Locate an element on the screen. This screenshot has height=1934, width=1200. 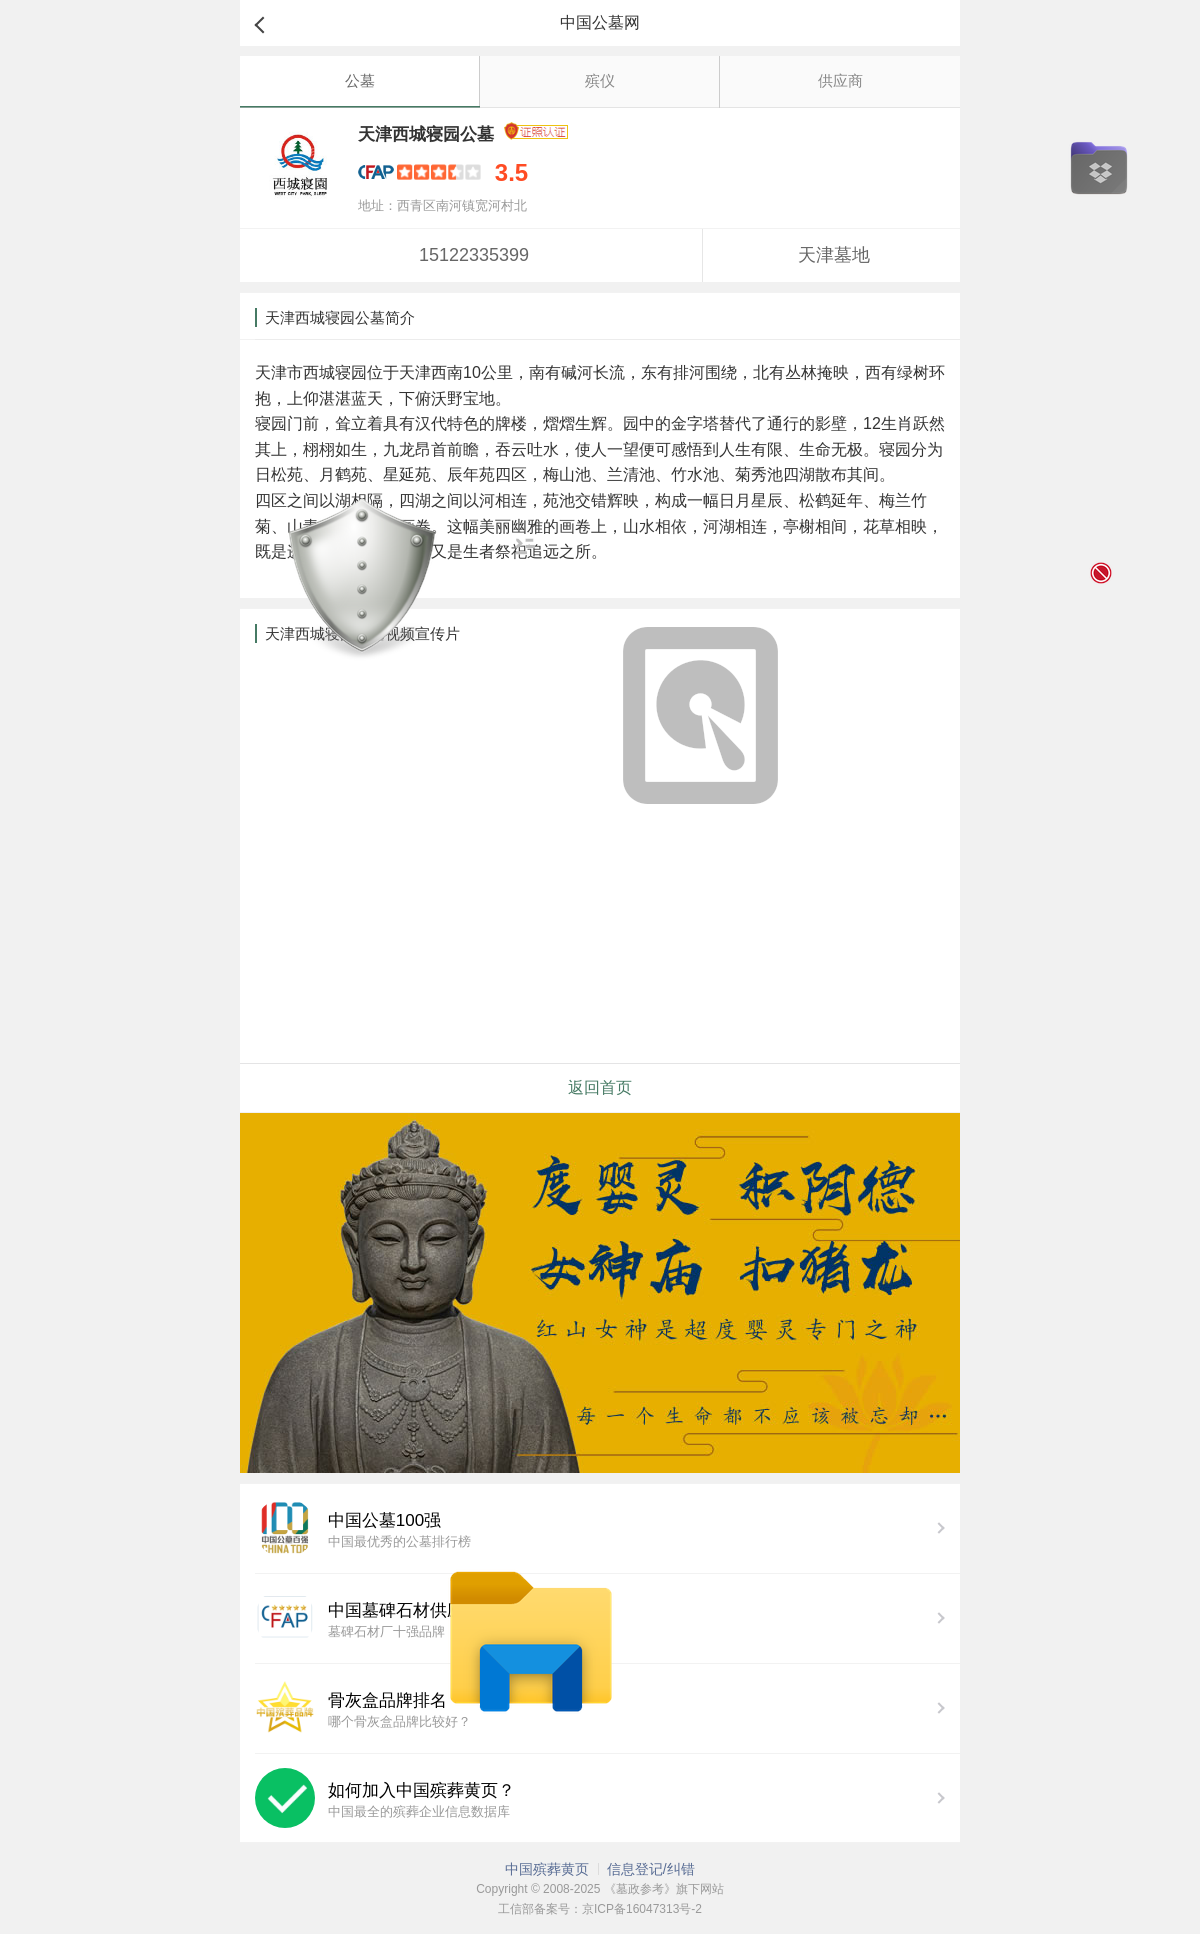
indicates medium security level is located at coordinates (362, 577).